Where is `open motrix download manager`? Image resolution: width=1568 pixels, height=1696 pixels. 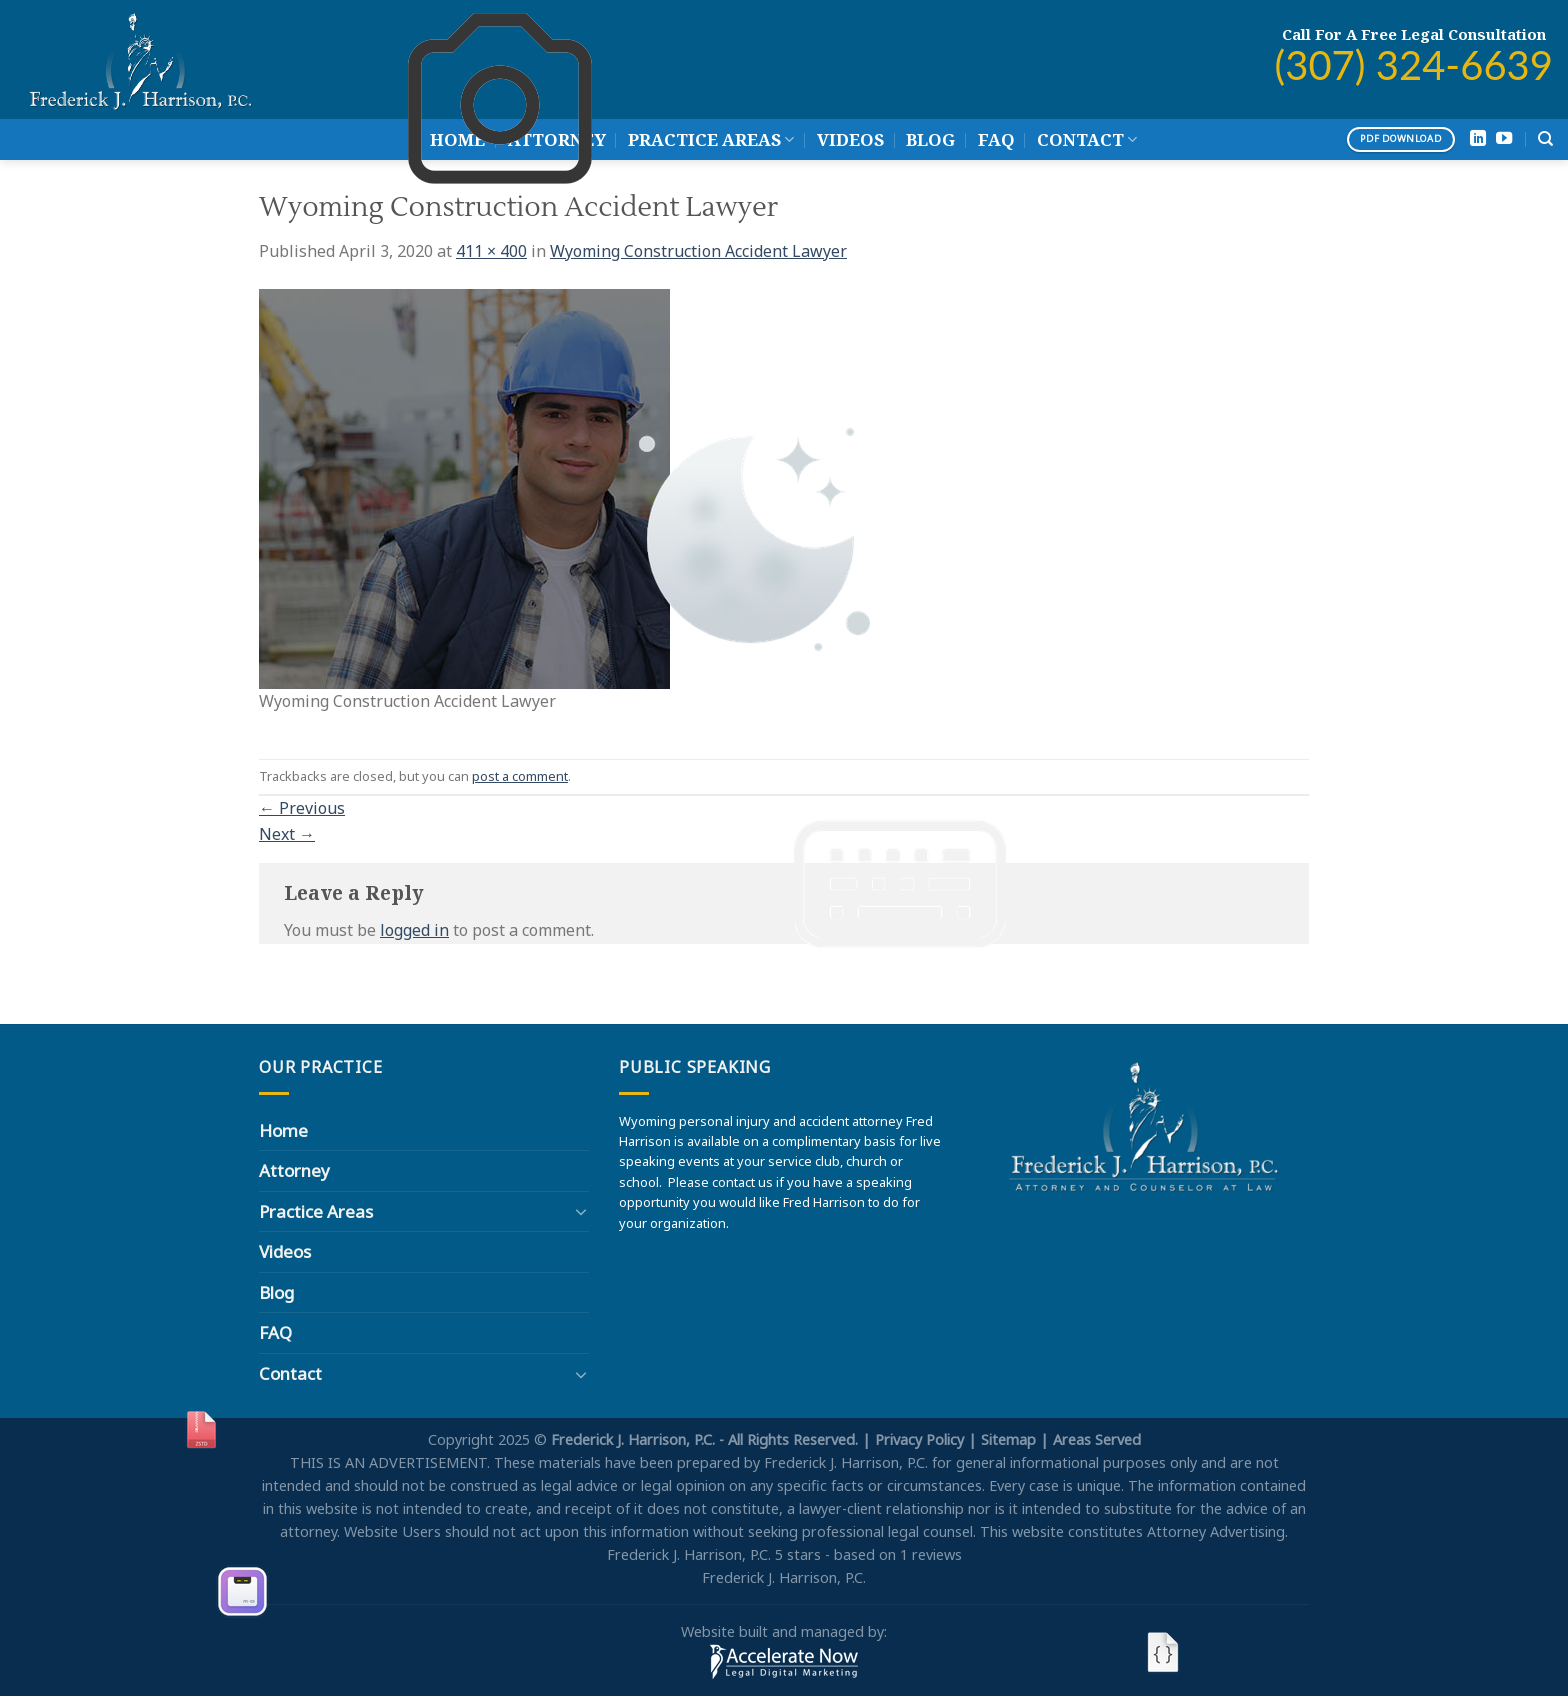
open motrix download manager is located at coordinates (242, 1591).